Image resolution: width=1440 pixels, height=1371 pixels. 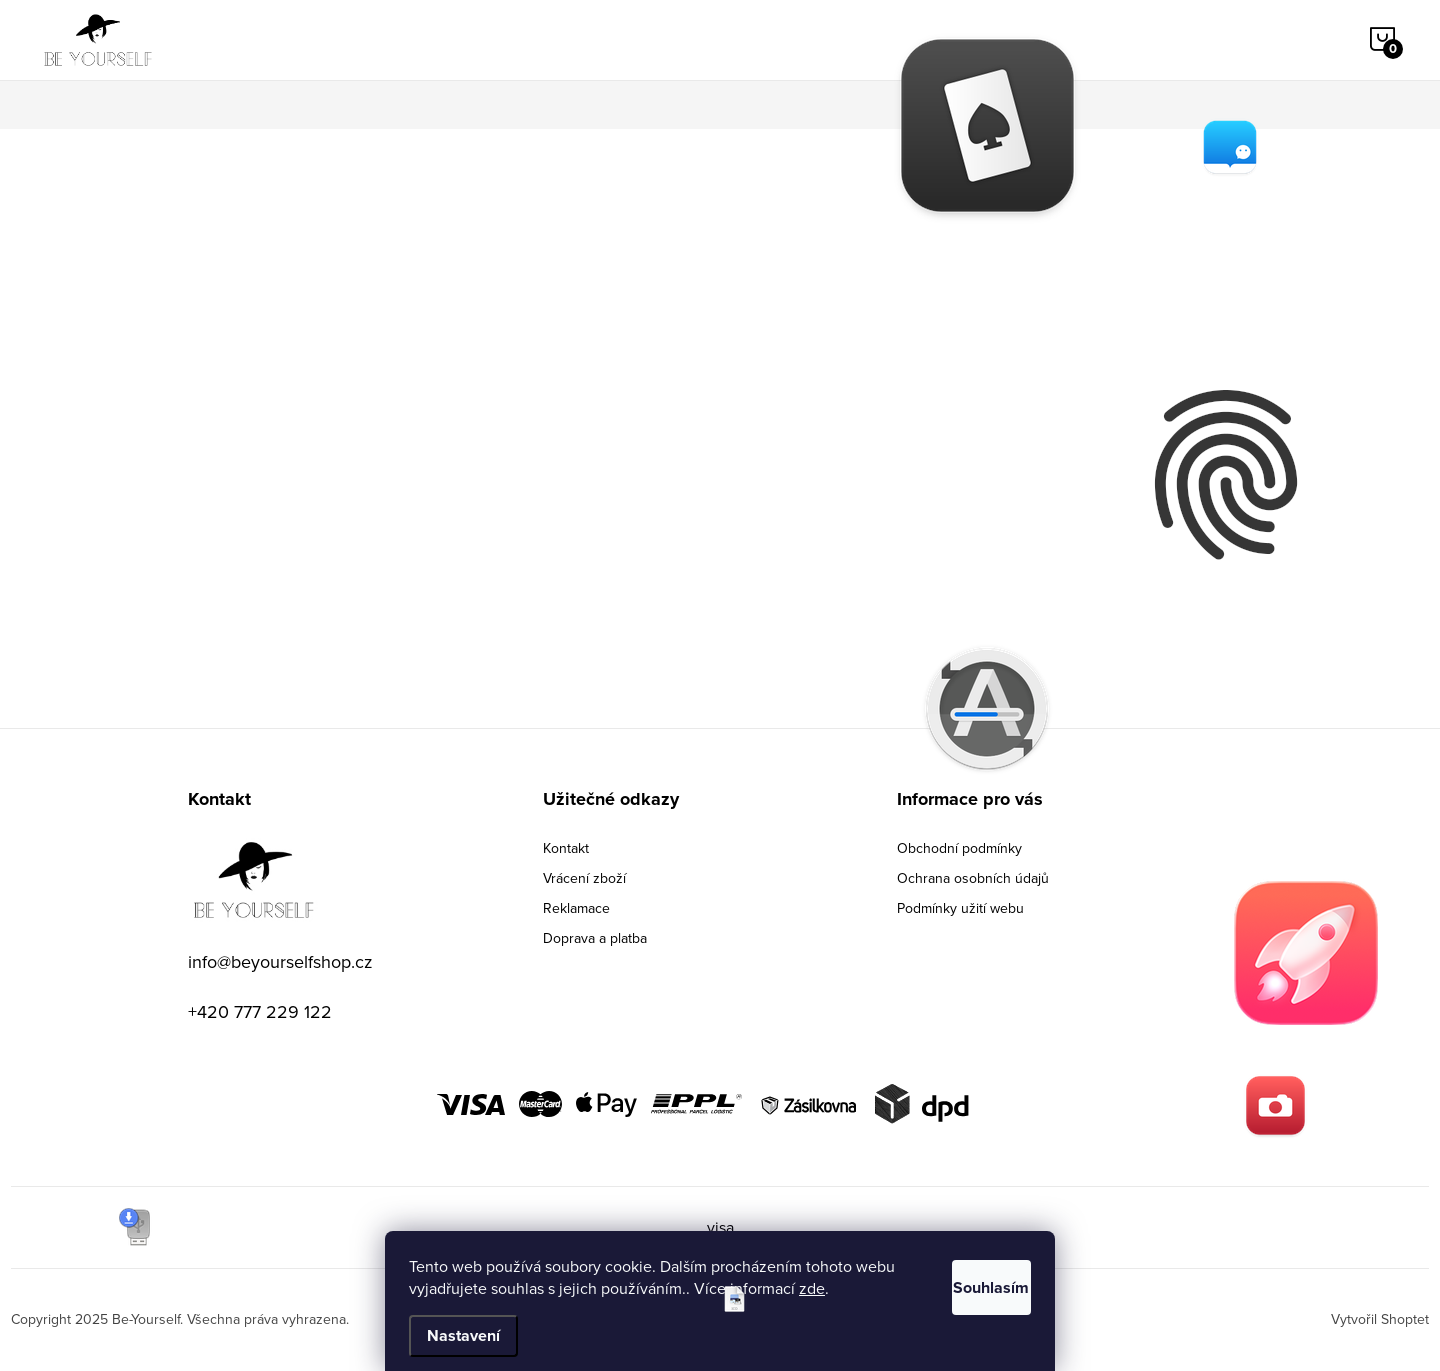 I want to click on create a bootable USB drive, so click(x=138, y=1227).